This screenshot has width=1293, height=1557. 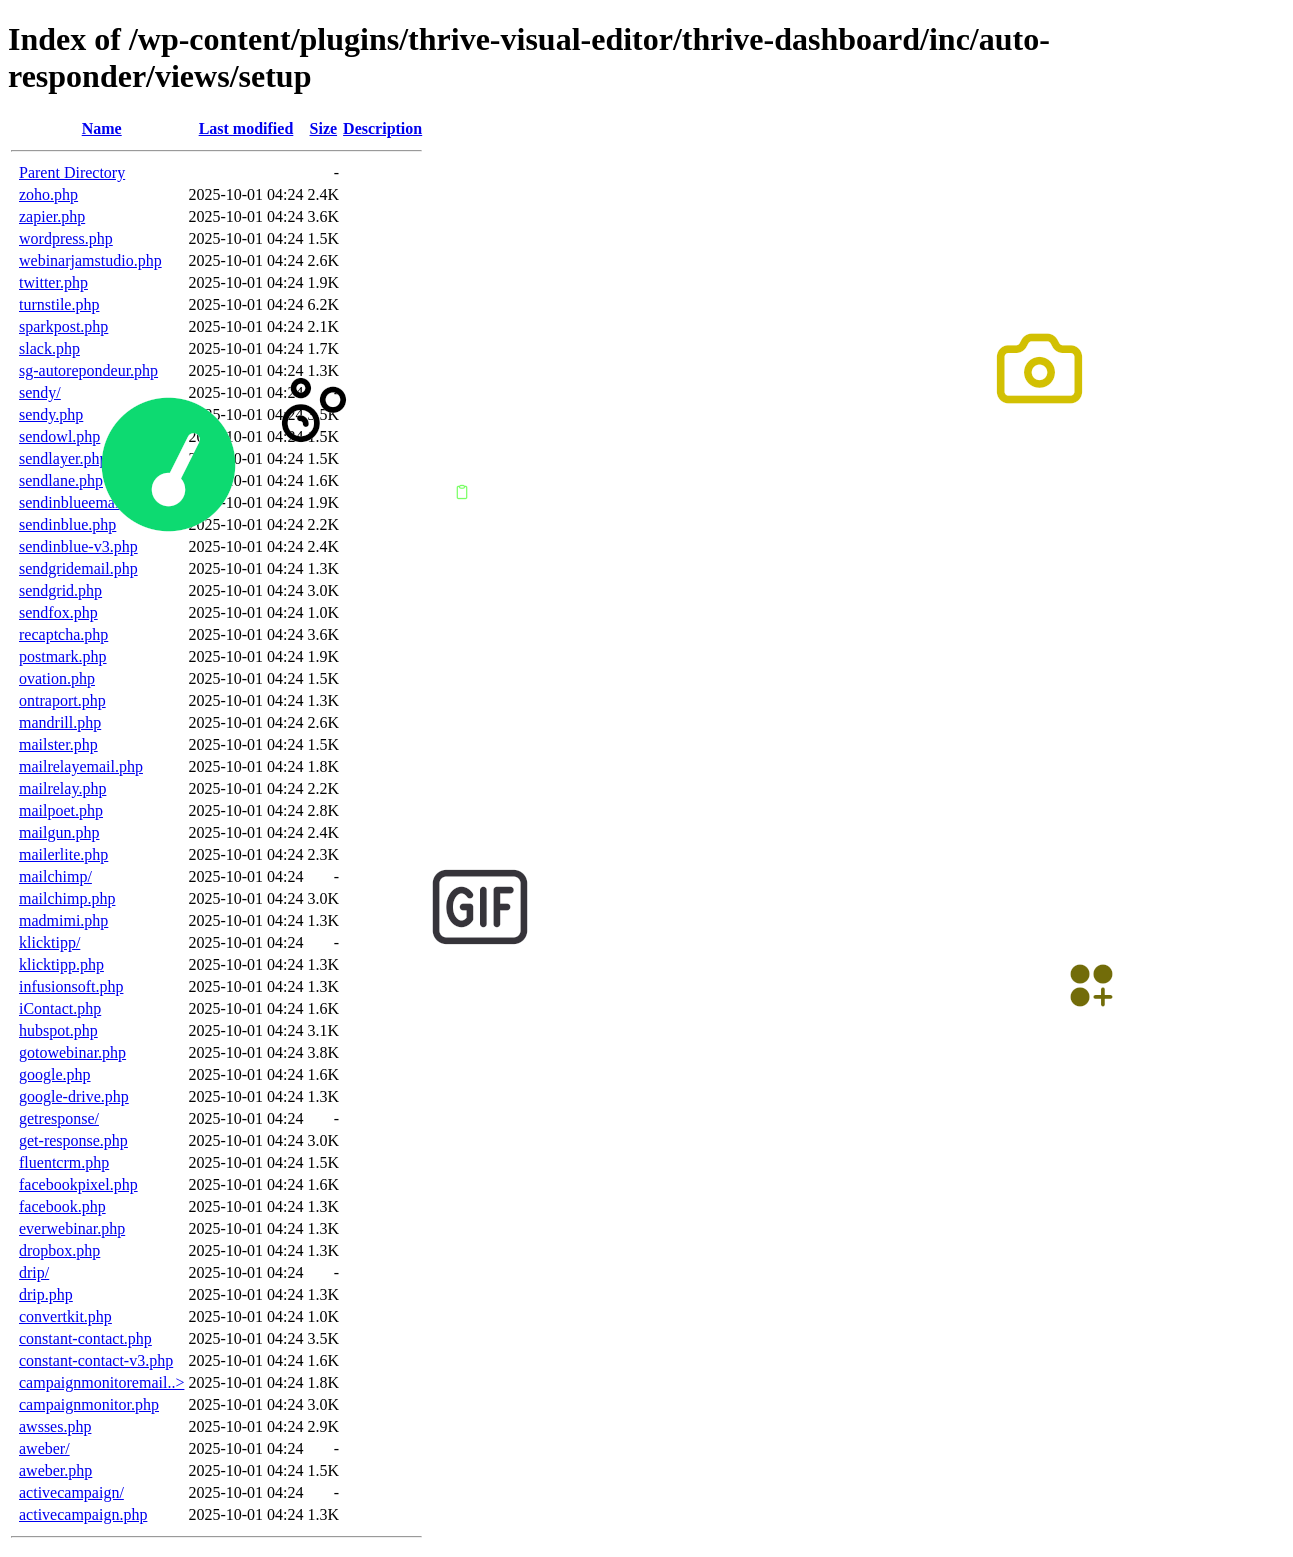 What do you see at coordinates (480, 907) in the screenshot?
I see `insert a GIF into your message` at bounding box center [480, 907].